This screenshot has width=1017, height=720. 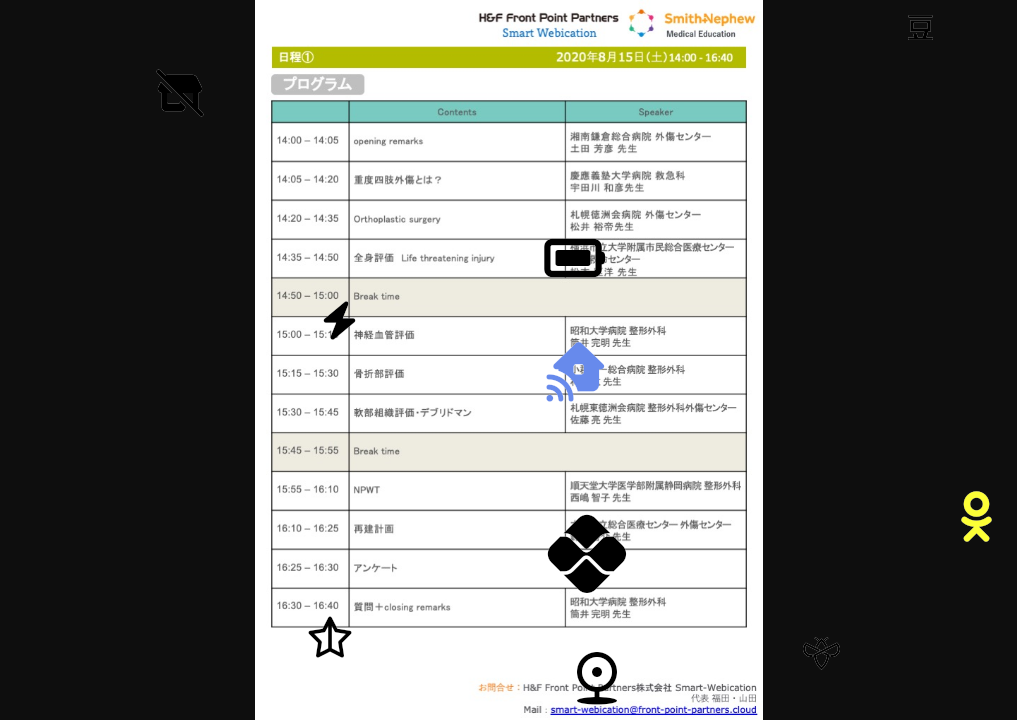 What do you see at coordinates (920, 27) in the screenshot?
I see `open douban app` at bounding box center [920, 27].